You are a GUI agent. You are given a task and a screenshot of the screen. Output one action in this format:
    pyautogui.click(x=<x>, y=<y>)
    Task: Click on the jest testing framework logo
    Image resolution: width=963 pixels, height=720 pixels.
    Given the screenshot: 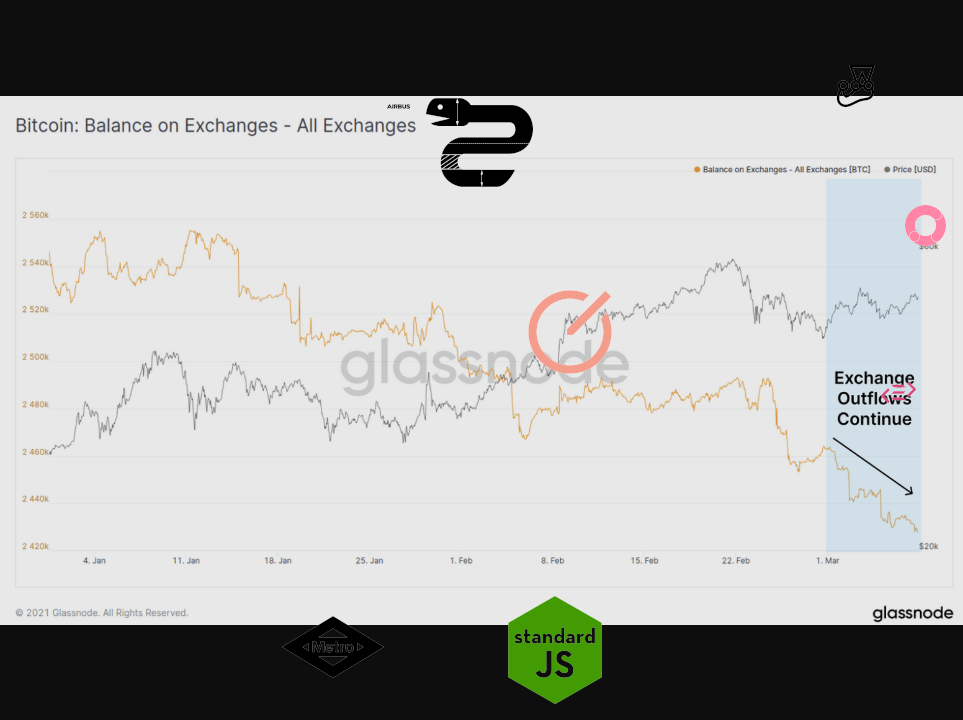 What is the action you would take?
    pyautogui.click(x=856, y=86)
    